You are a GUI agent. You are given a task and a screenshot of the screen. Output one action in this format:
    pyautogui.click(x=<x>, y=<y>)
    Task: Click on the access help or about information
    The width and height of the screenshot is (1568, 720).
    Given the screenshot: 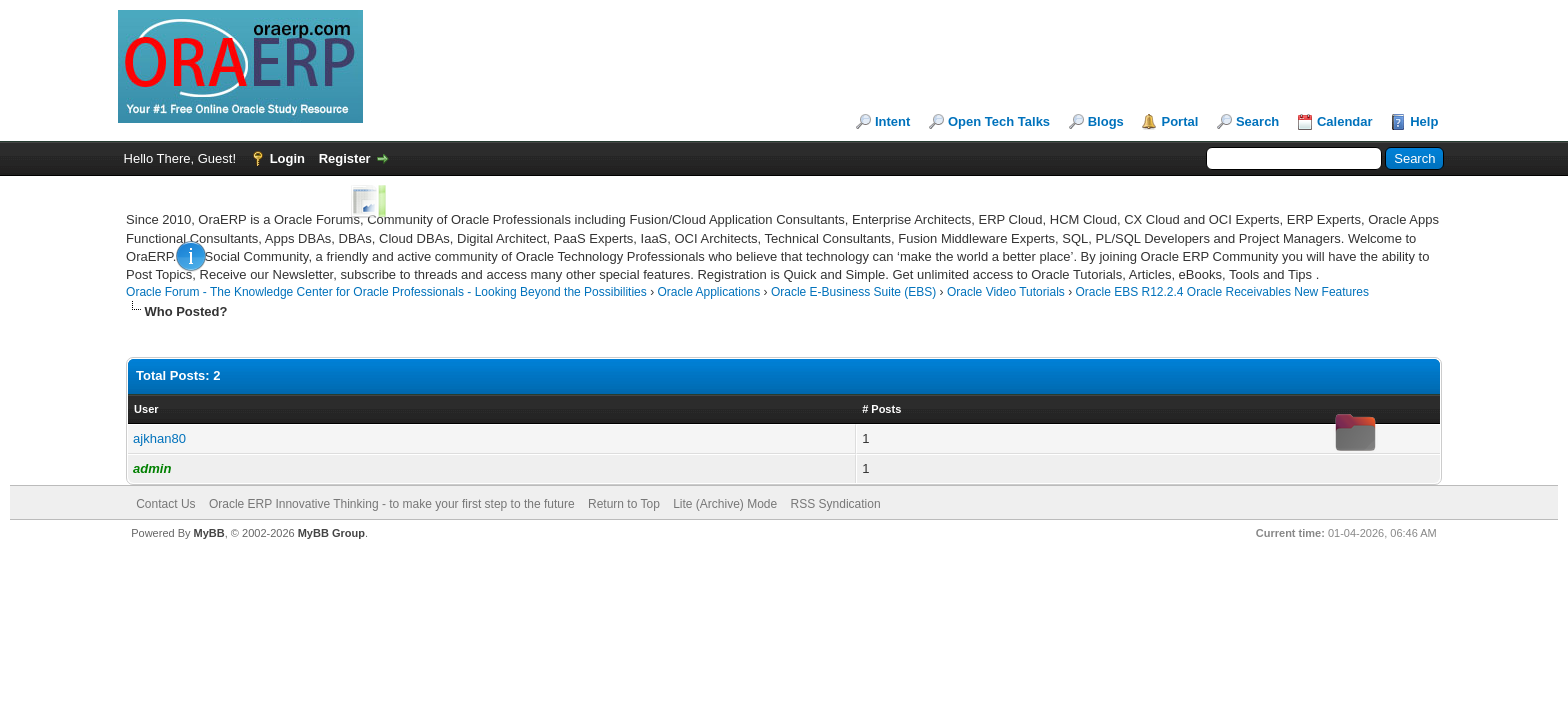 What is the action you would take?
    pyautogui.click(x=191, y=256)
    